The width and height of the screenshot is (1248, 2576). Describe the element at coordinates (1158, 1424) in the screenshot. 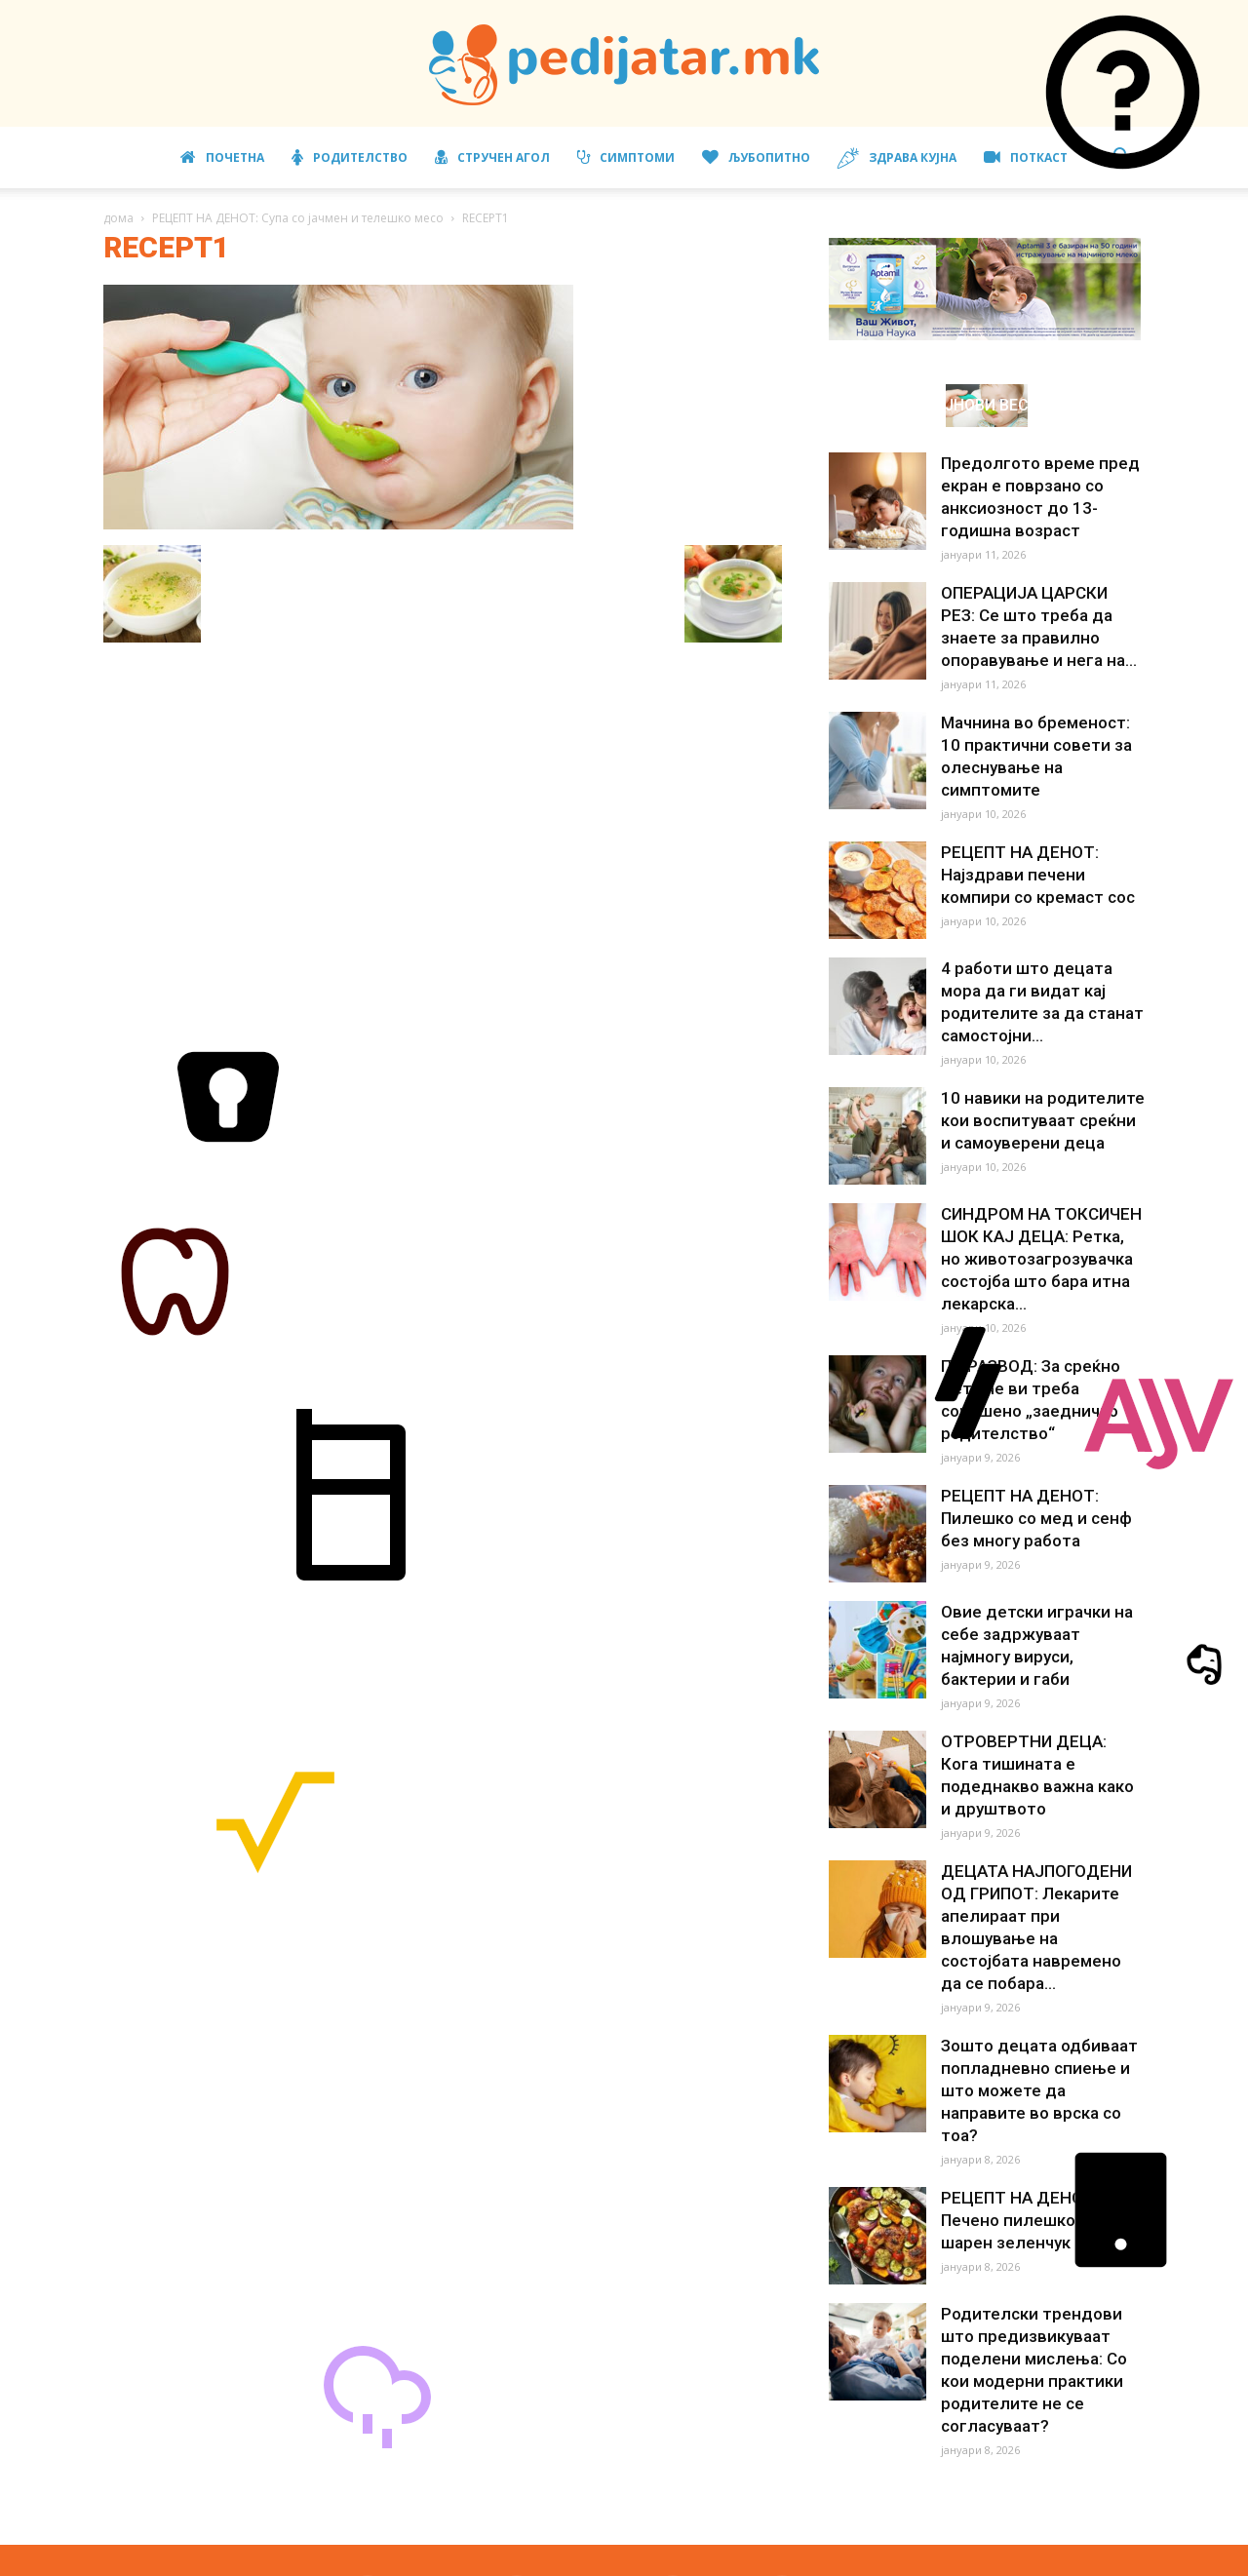

I see `ajv json schema validator logo` at that location.